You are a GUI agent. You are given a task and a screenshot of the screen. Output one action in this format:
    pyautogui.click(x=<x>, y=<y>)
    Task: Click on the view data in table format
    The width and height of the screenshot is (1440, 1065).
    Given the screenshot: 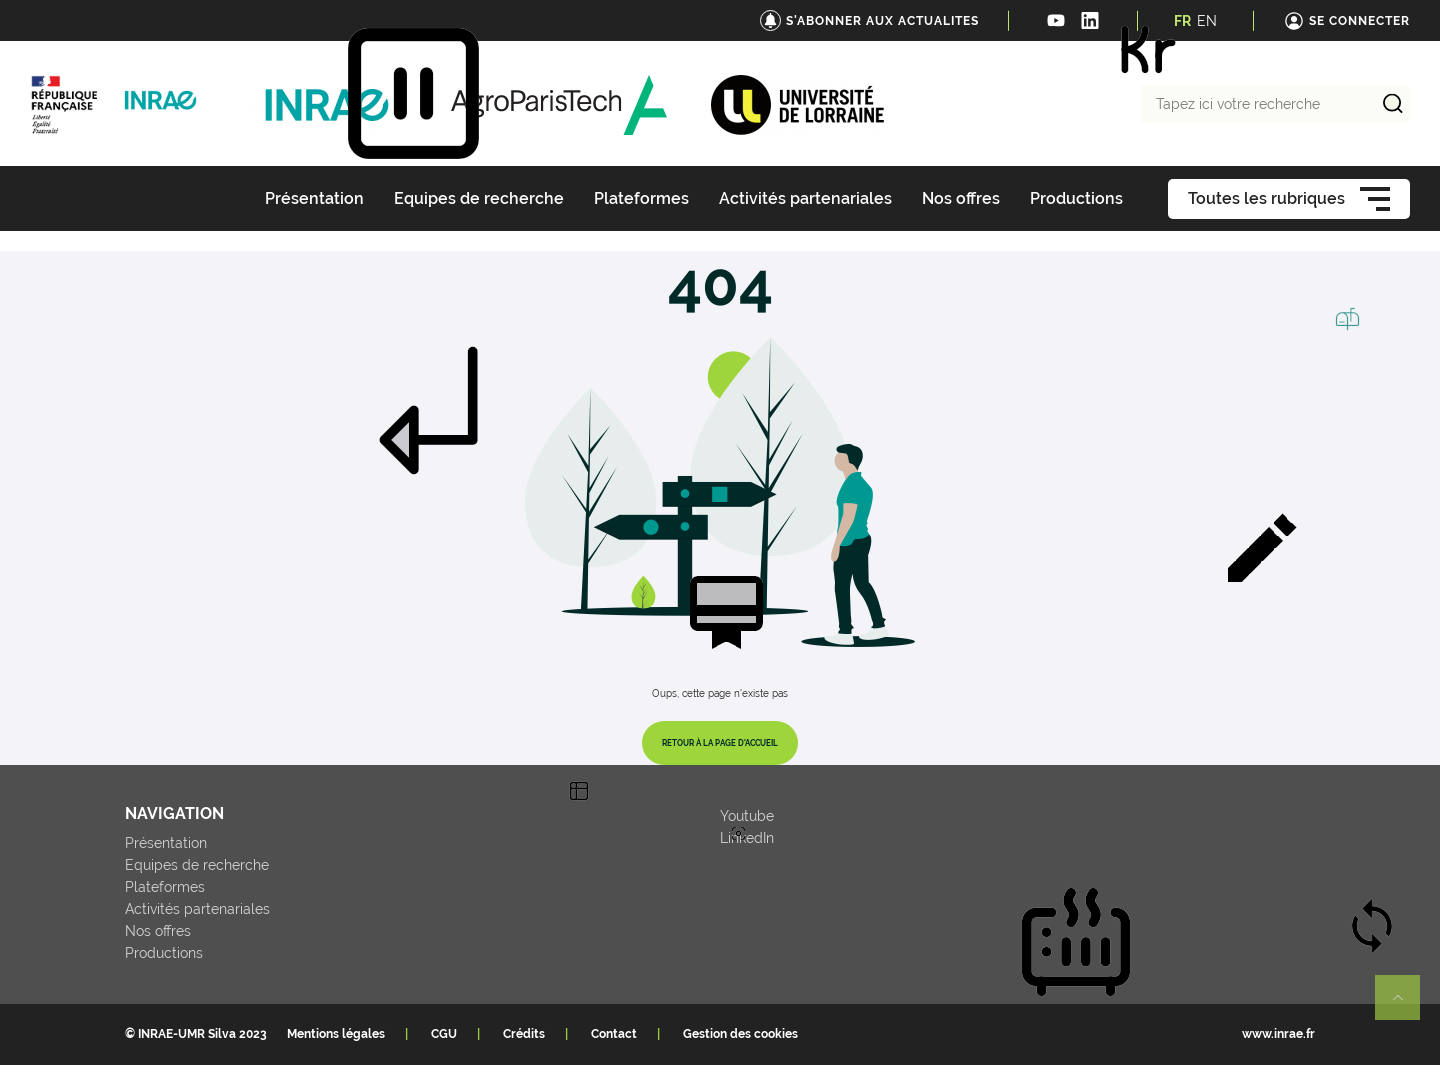 What is the action you would take?
    pyautogui.click(x=579, y=791)
    